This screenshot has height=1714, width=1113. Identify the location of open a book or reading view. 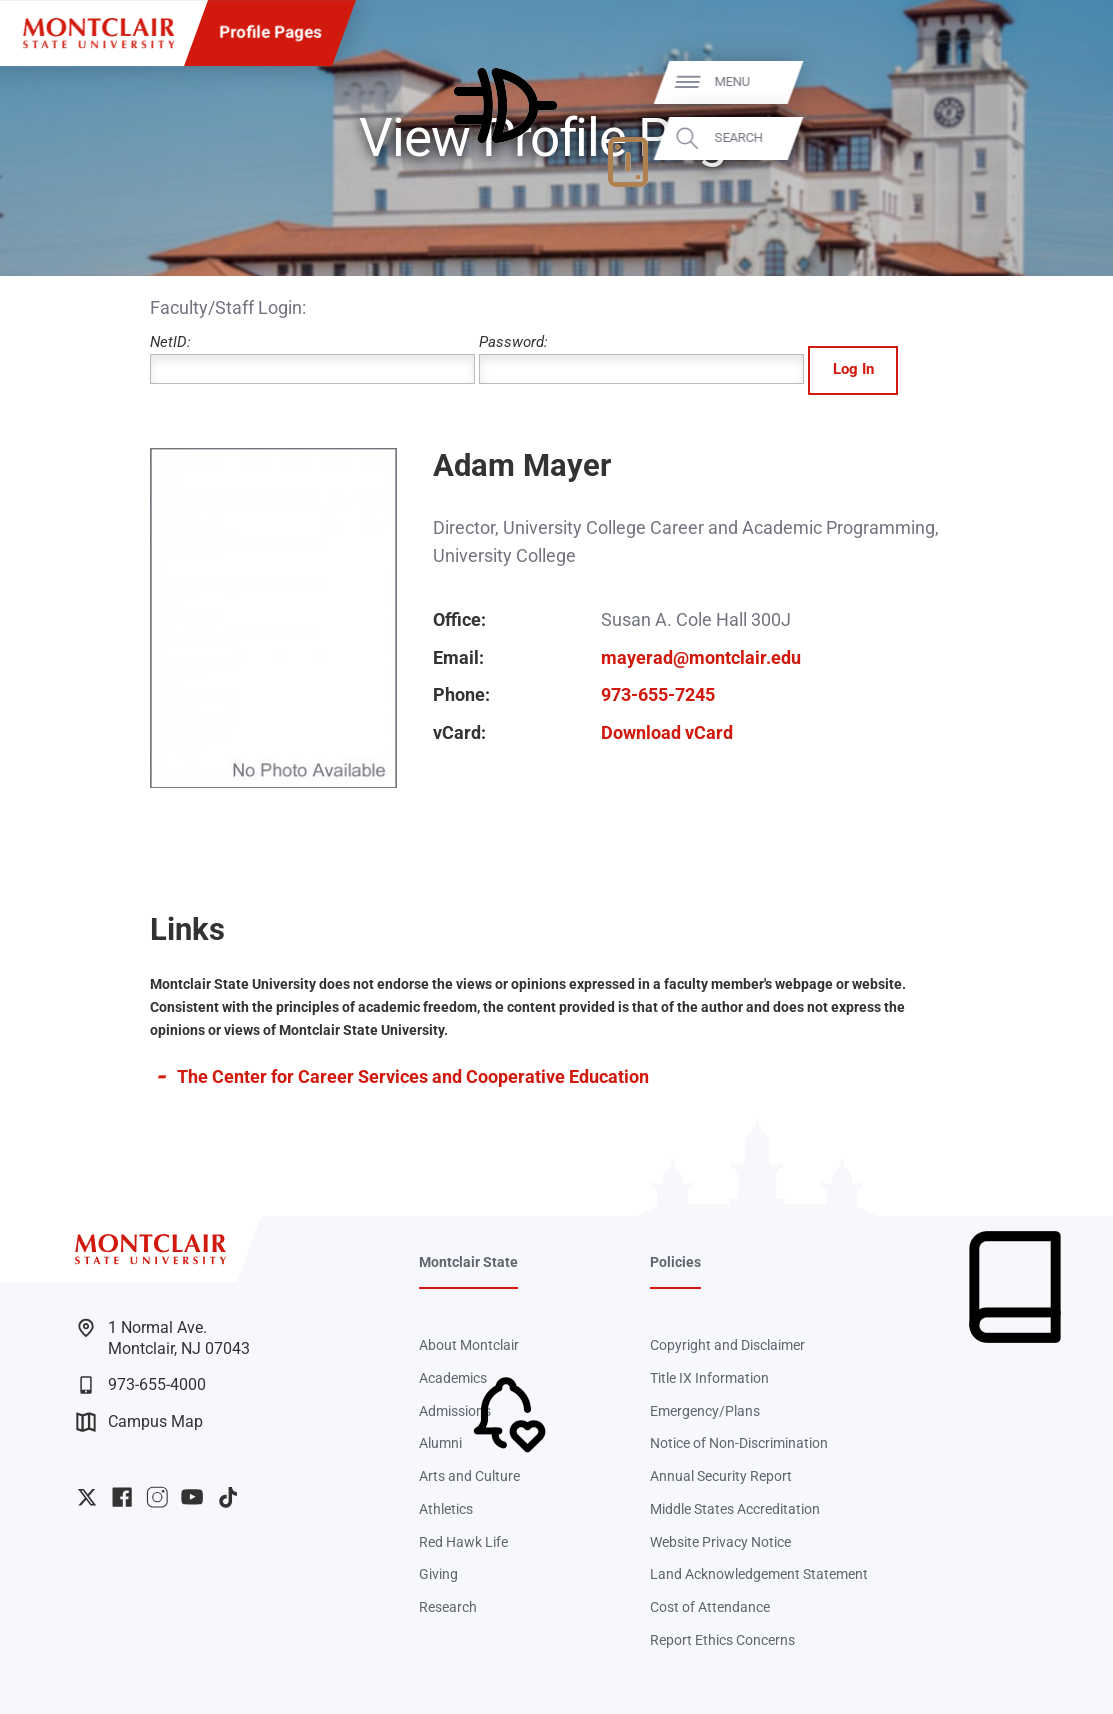
(1015, 1287).